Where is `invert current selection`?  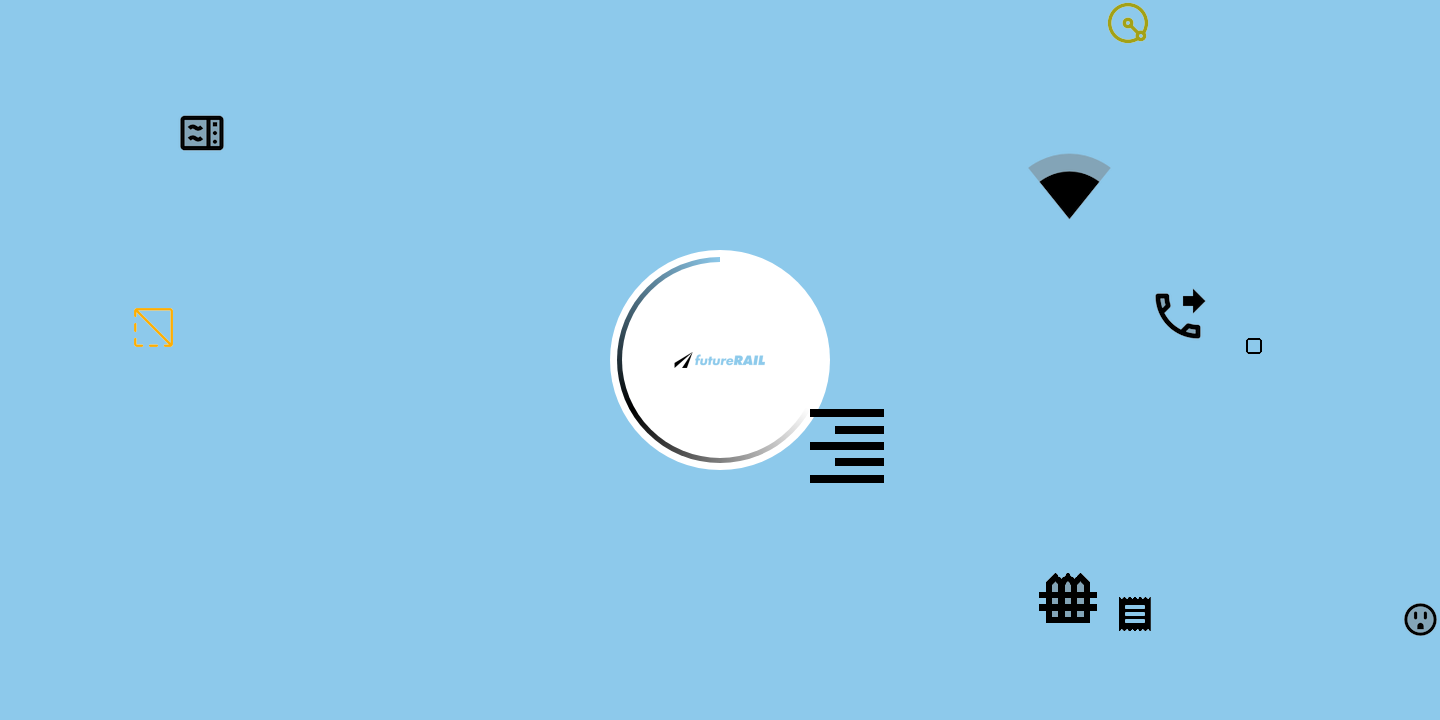 invert current selection is located at coordinates (153, 327).